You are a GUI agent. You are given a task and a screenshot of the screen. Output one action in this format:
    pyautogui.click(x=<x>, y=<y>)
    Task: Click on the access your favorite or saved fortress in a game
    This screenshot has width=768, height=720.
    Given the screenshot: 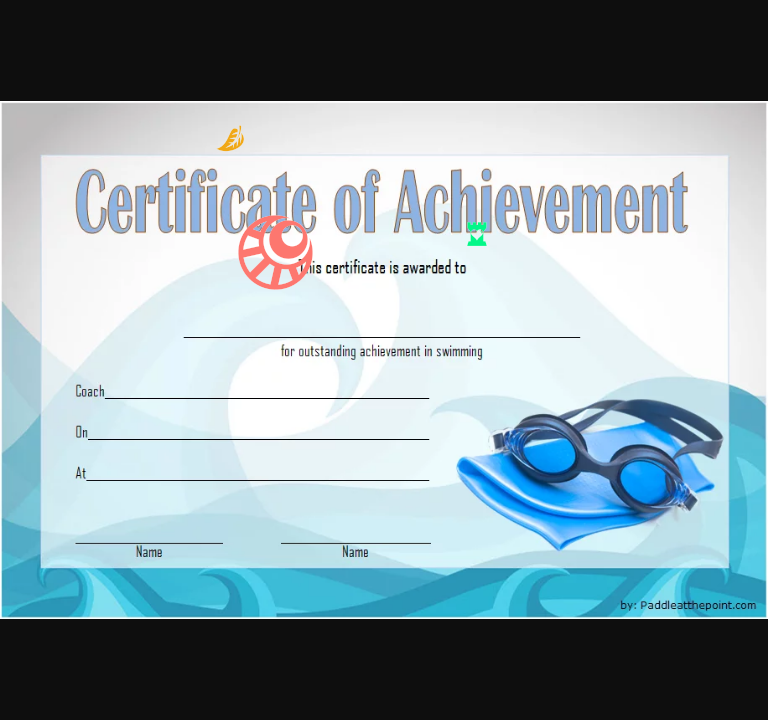 What is the action you would take?
    pyautogui.click(x=477, y=234)
    